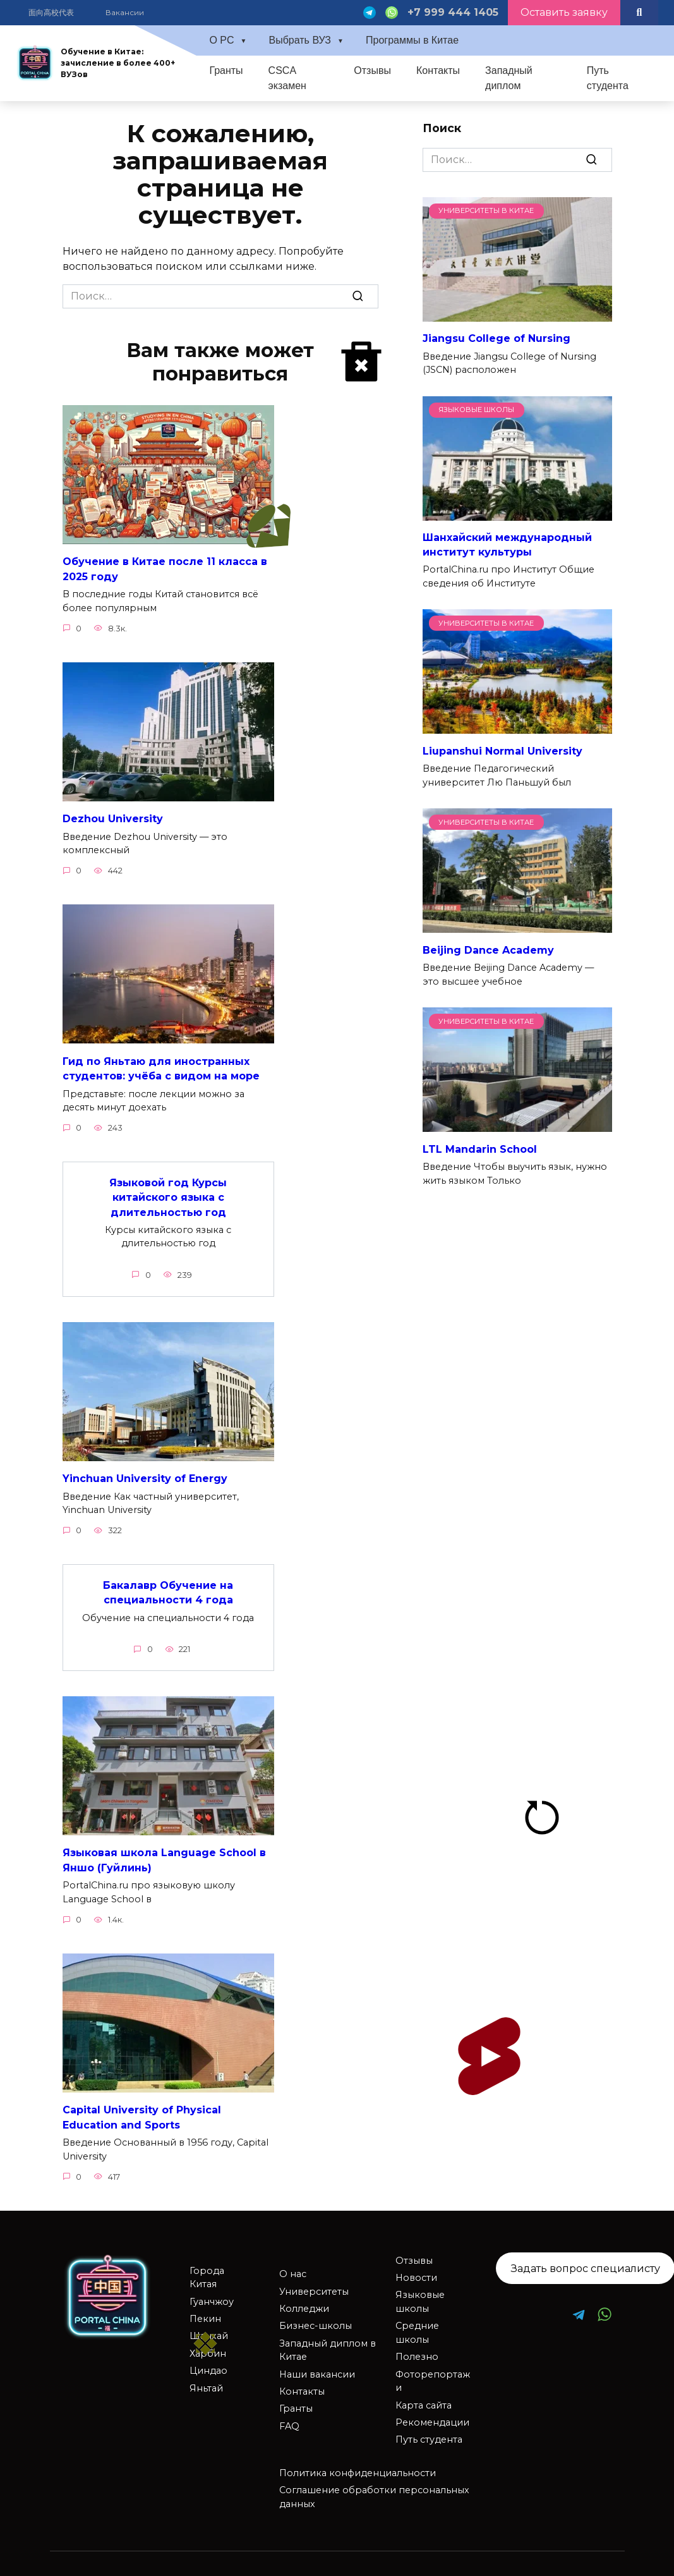 This screenshot has width=674, height=2576. What do you see at coordinates (268, 526) in the screenshot?
I see `ruby programming language logo` at bounding box center [268, 526].